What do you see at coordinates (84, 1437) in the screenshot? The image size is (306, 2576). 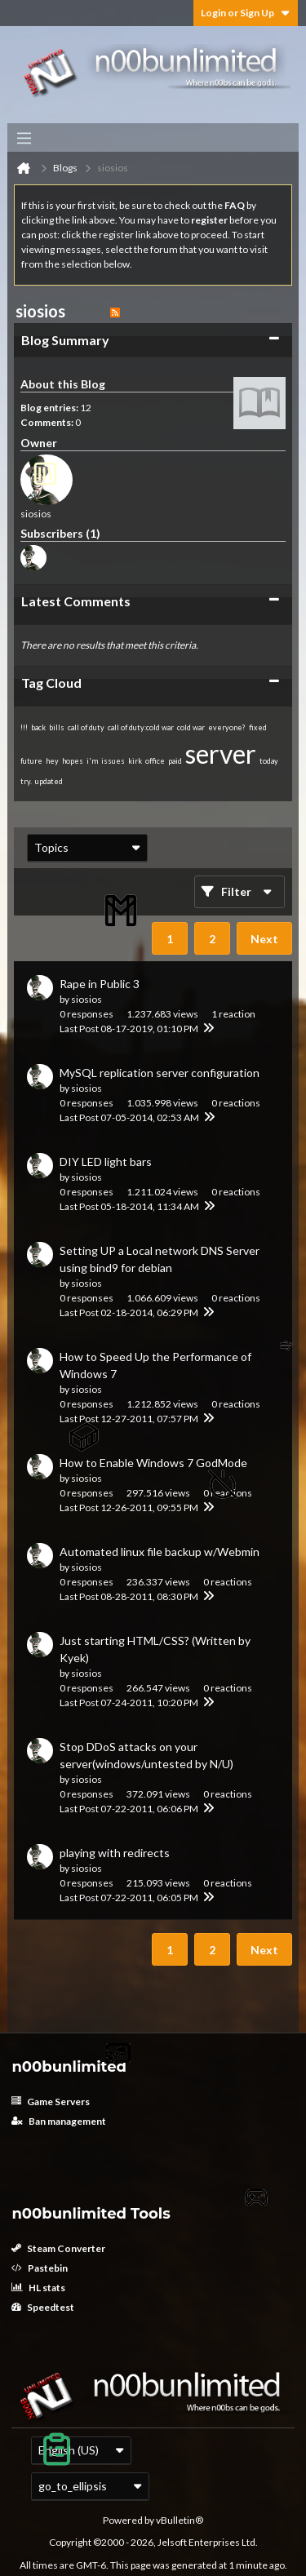 I see `view container or package contents` at bounding box center [84, 1437].